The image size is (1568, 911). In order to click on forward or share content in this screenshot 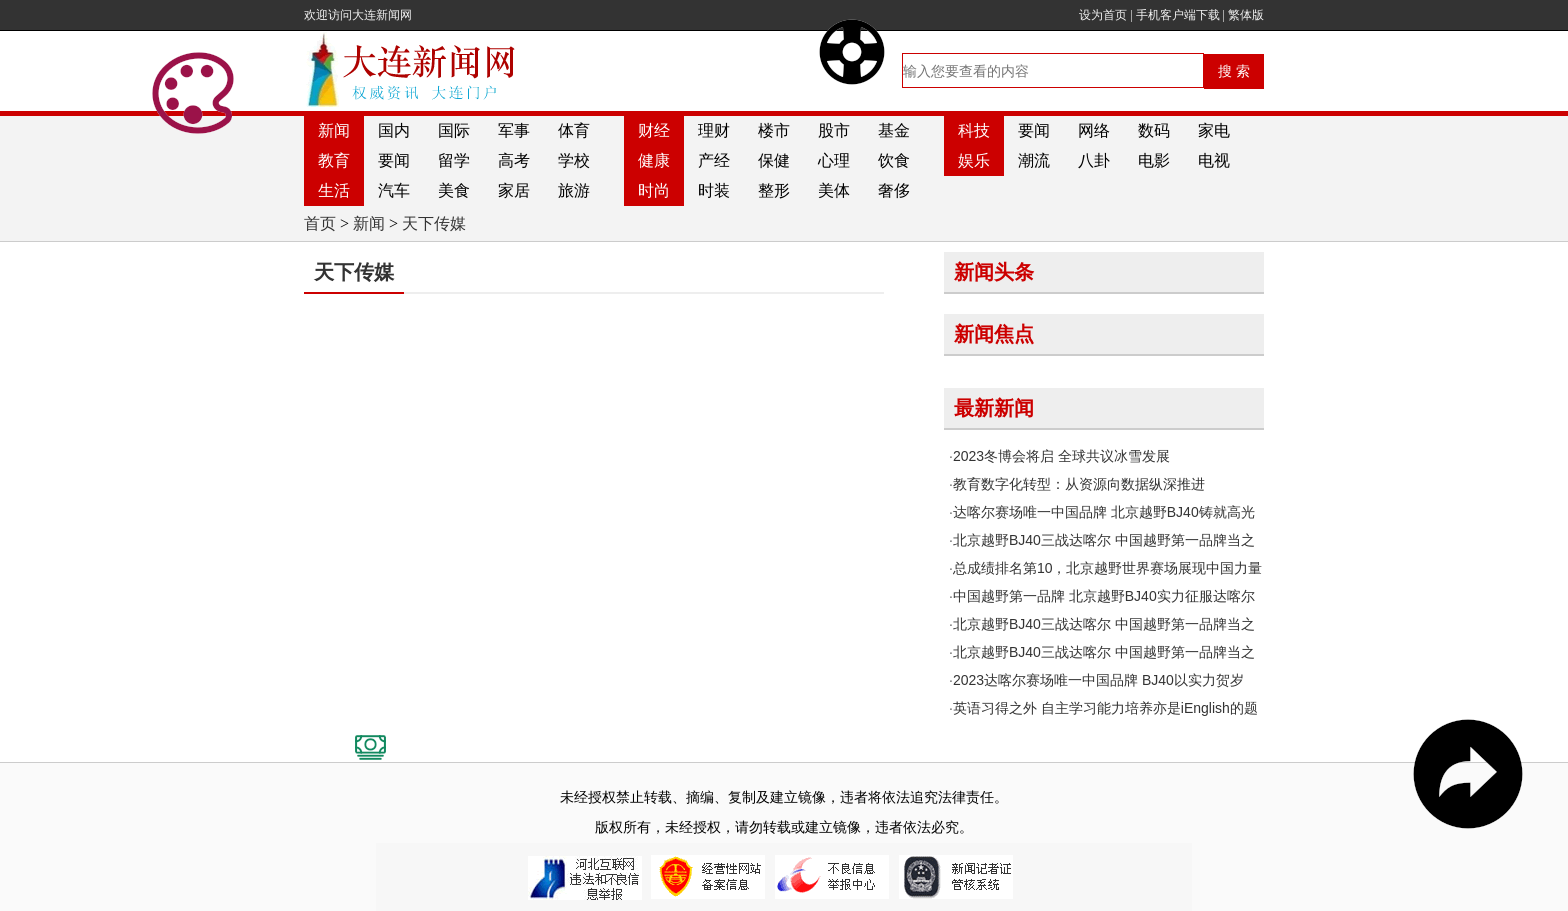, I will do `click(1468, 774)`.